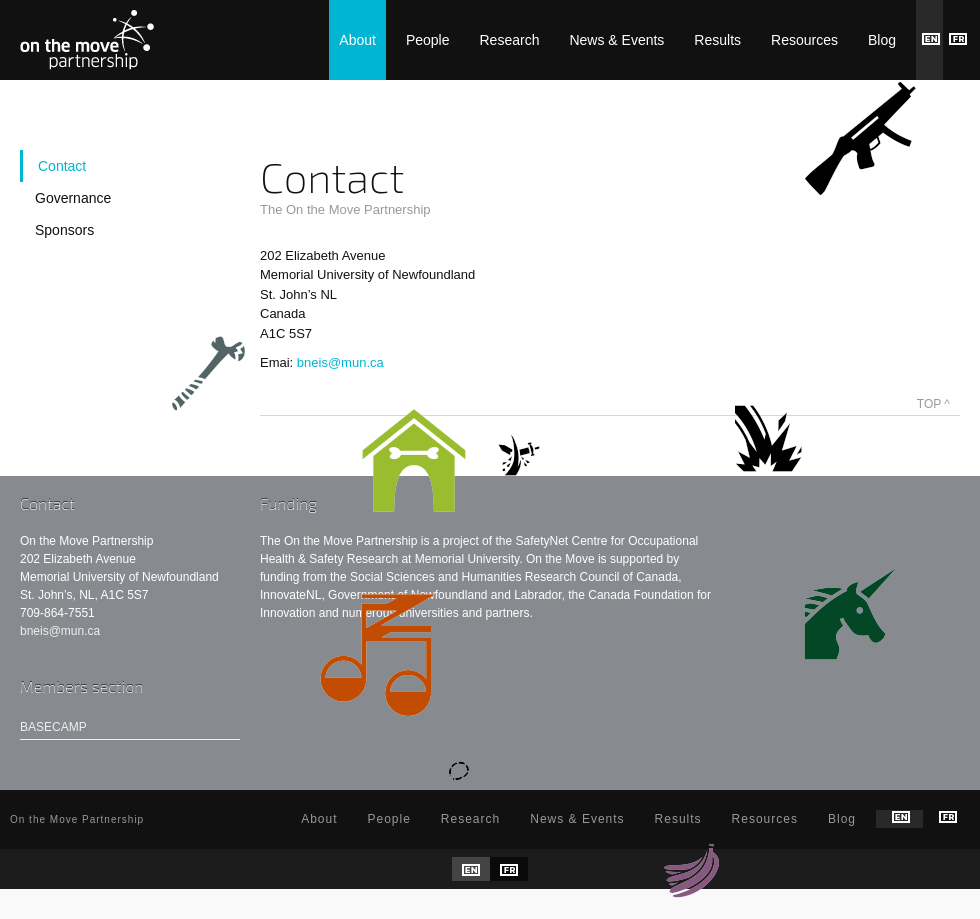  I want to click on indicates loading or processing in progress, so click(459, 771).